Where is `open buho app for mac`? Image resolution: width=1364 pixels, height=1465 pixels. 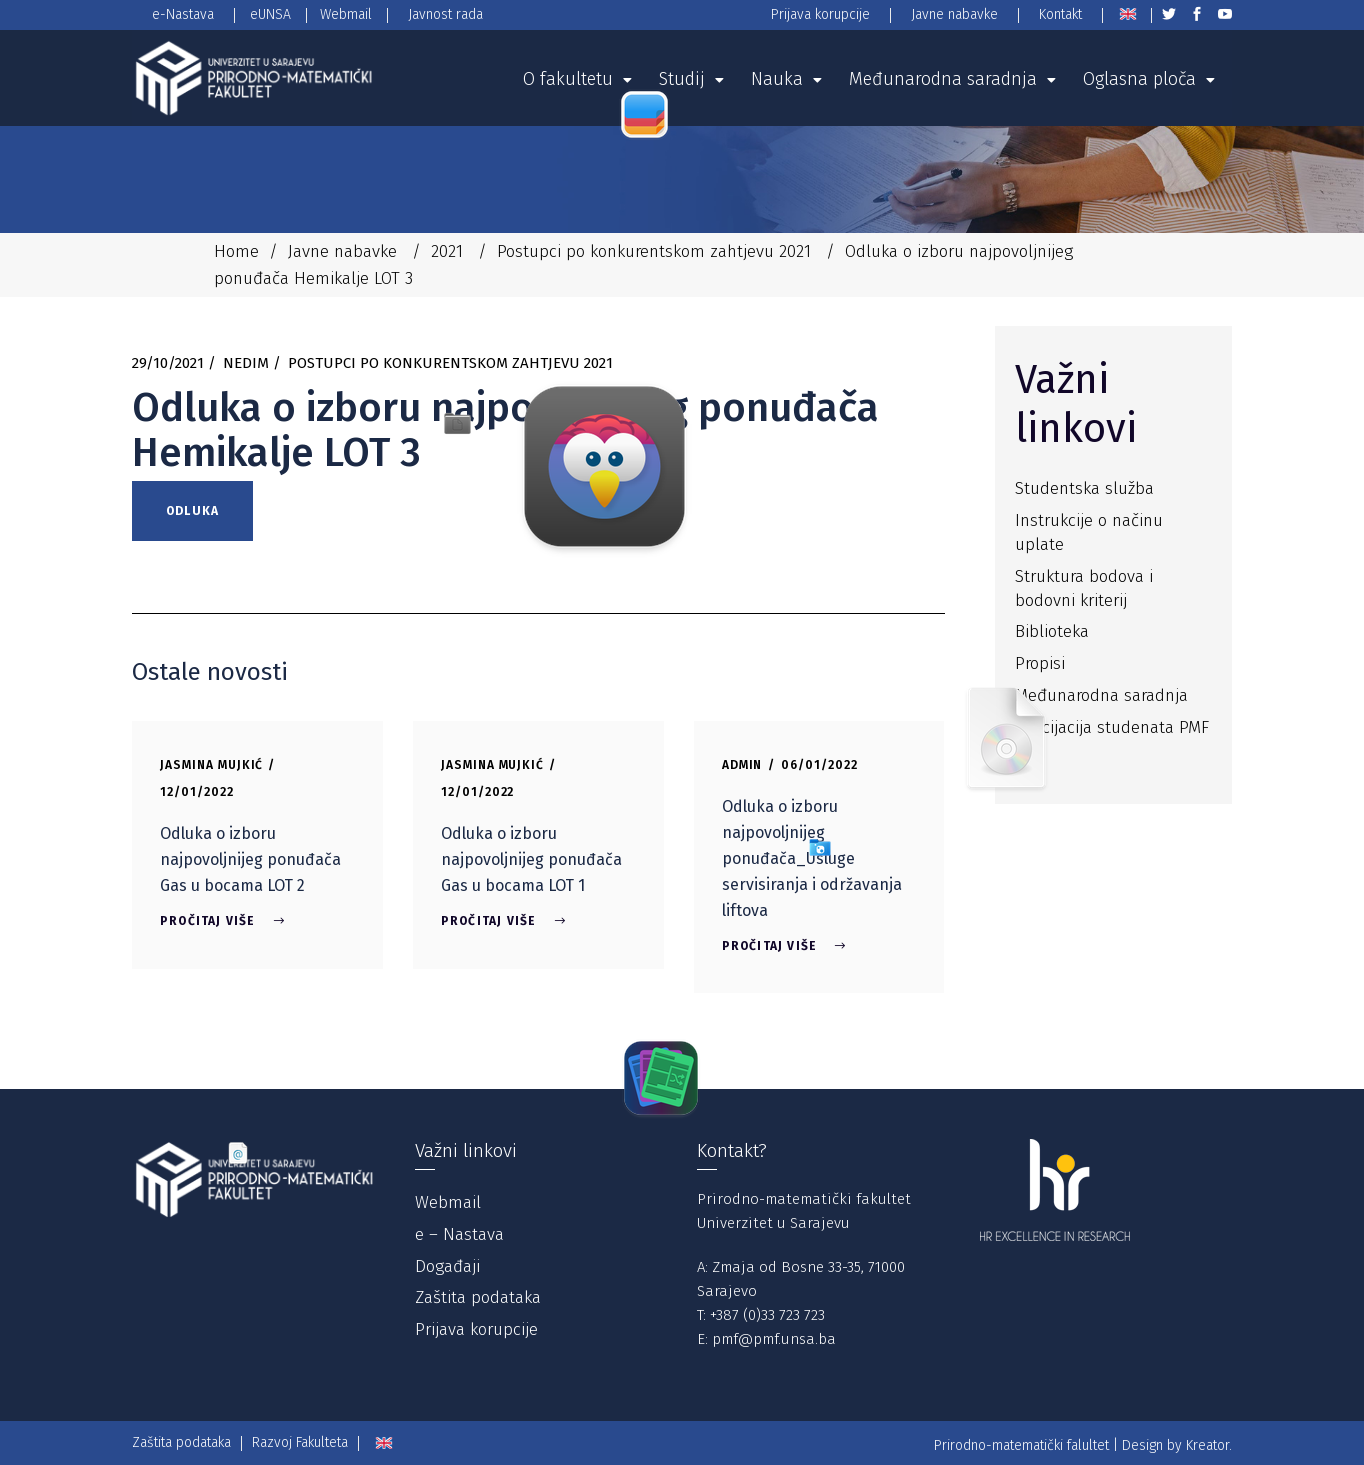 open buho app for mac is located at coordinates (644, 114).